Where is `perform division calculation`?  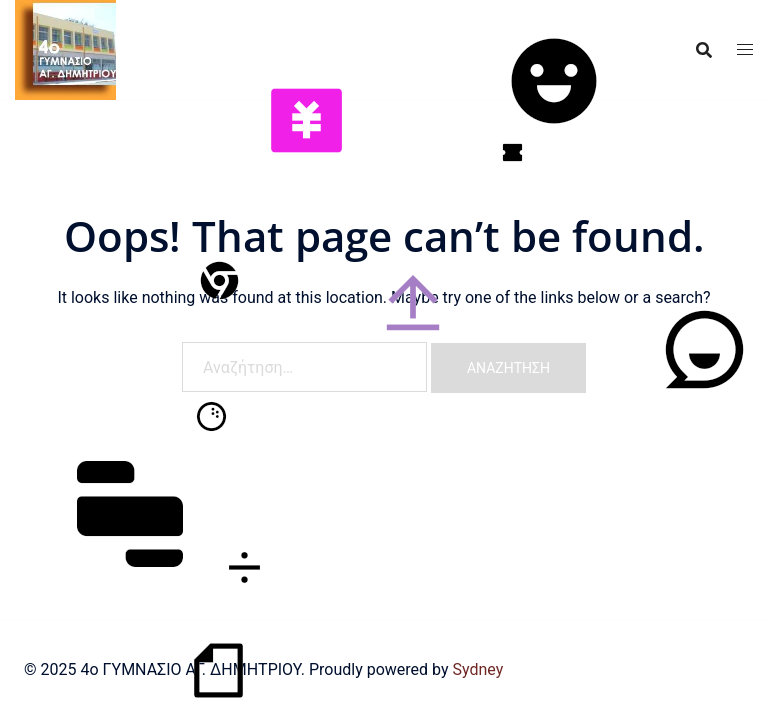
perform division calculation is located at coordinates (244, 567).